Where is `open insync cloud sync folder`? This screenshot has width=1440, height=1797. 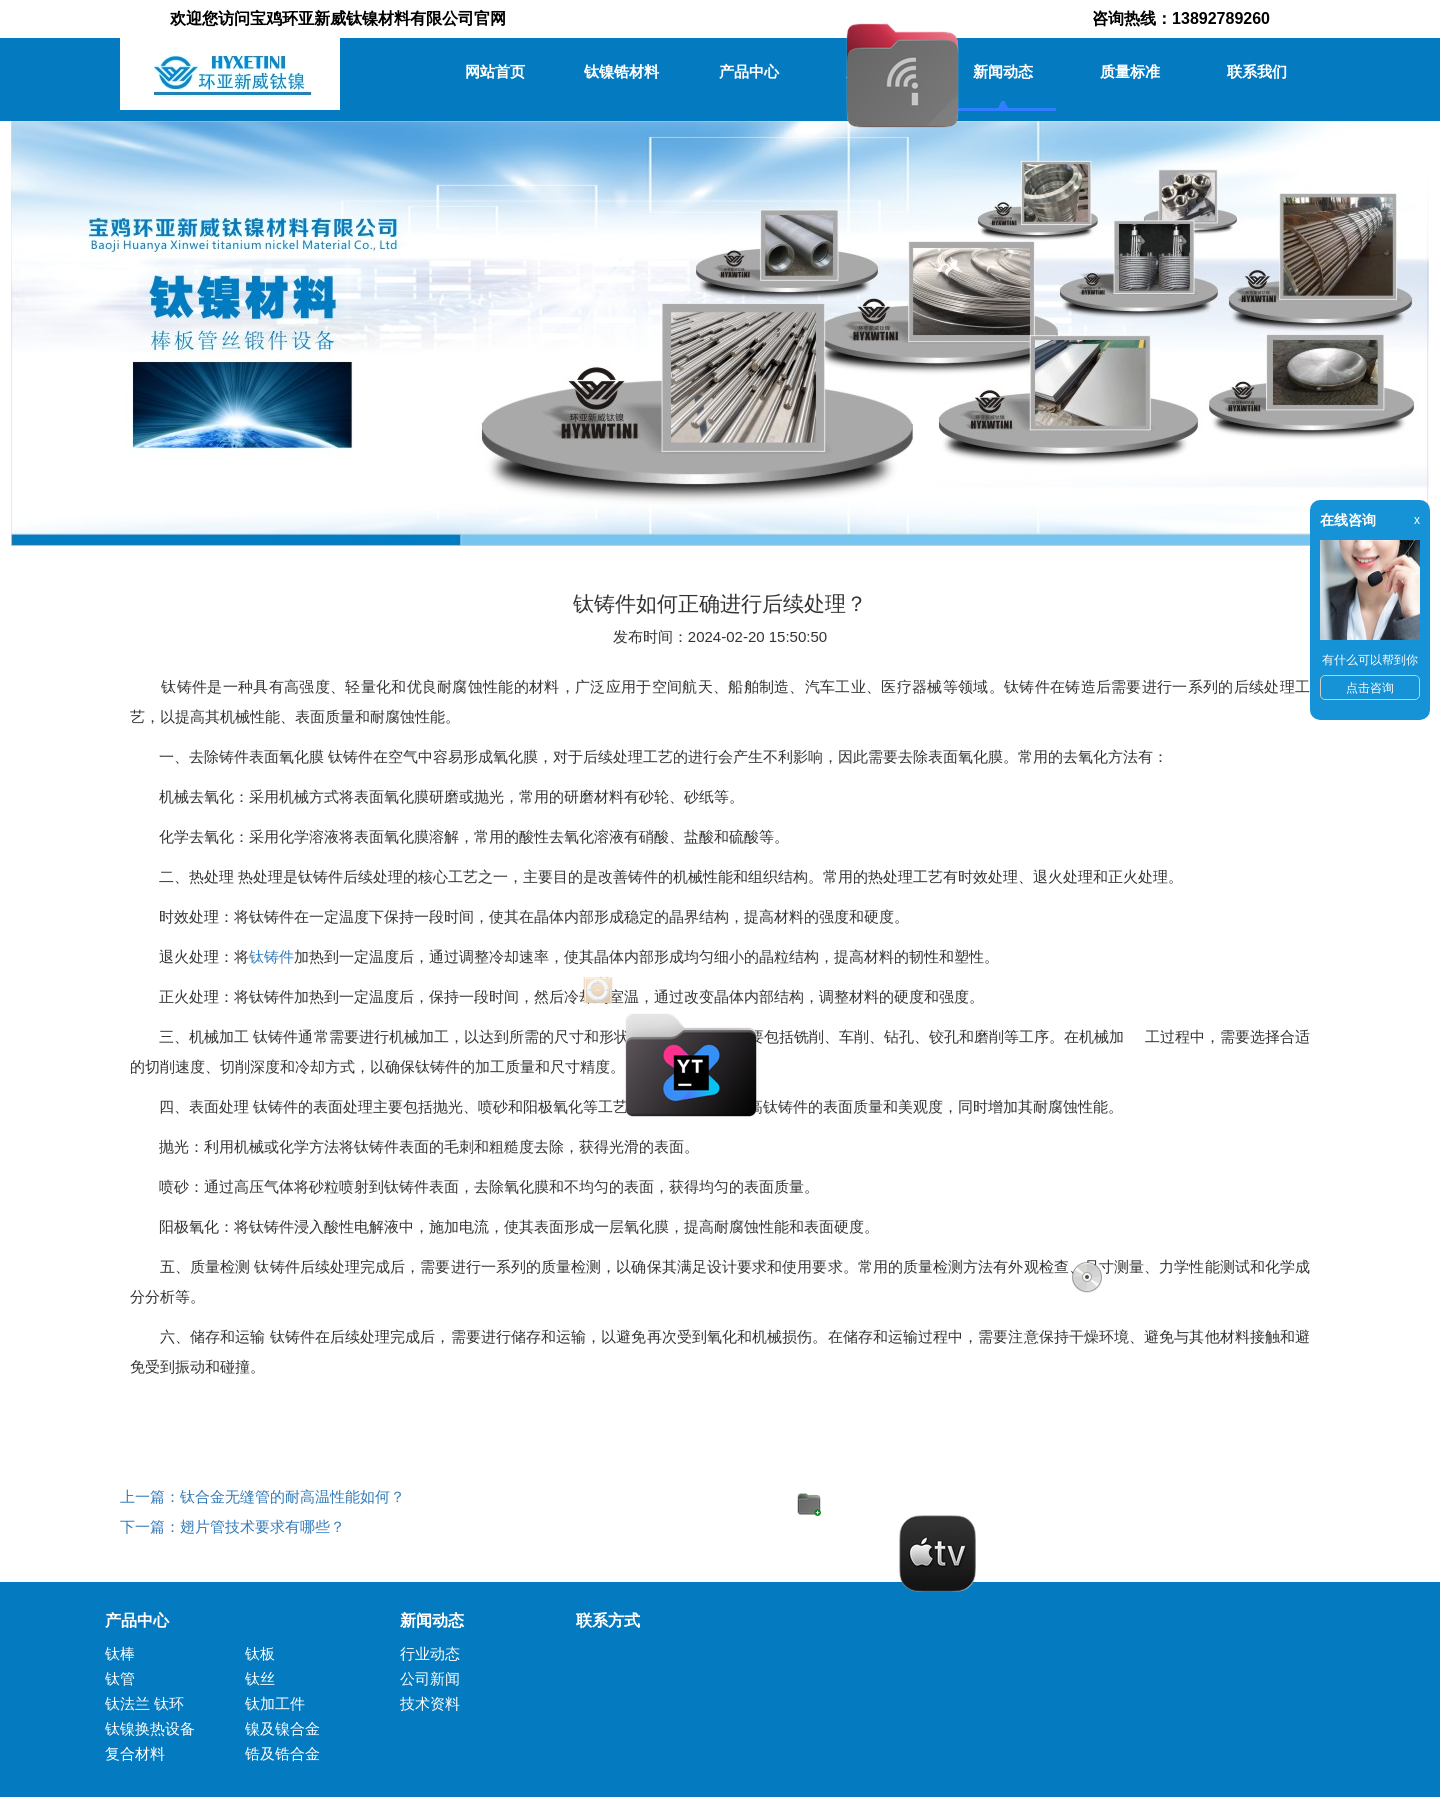
open insync cloud sync folder is located at coordinates (902, 75).